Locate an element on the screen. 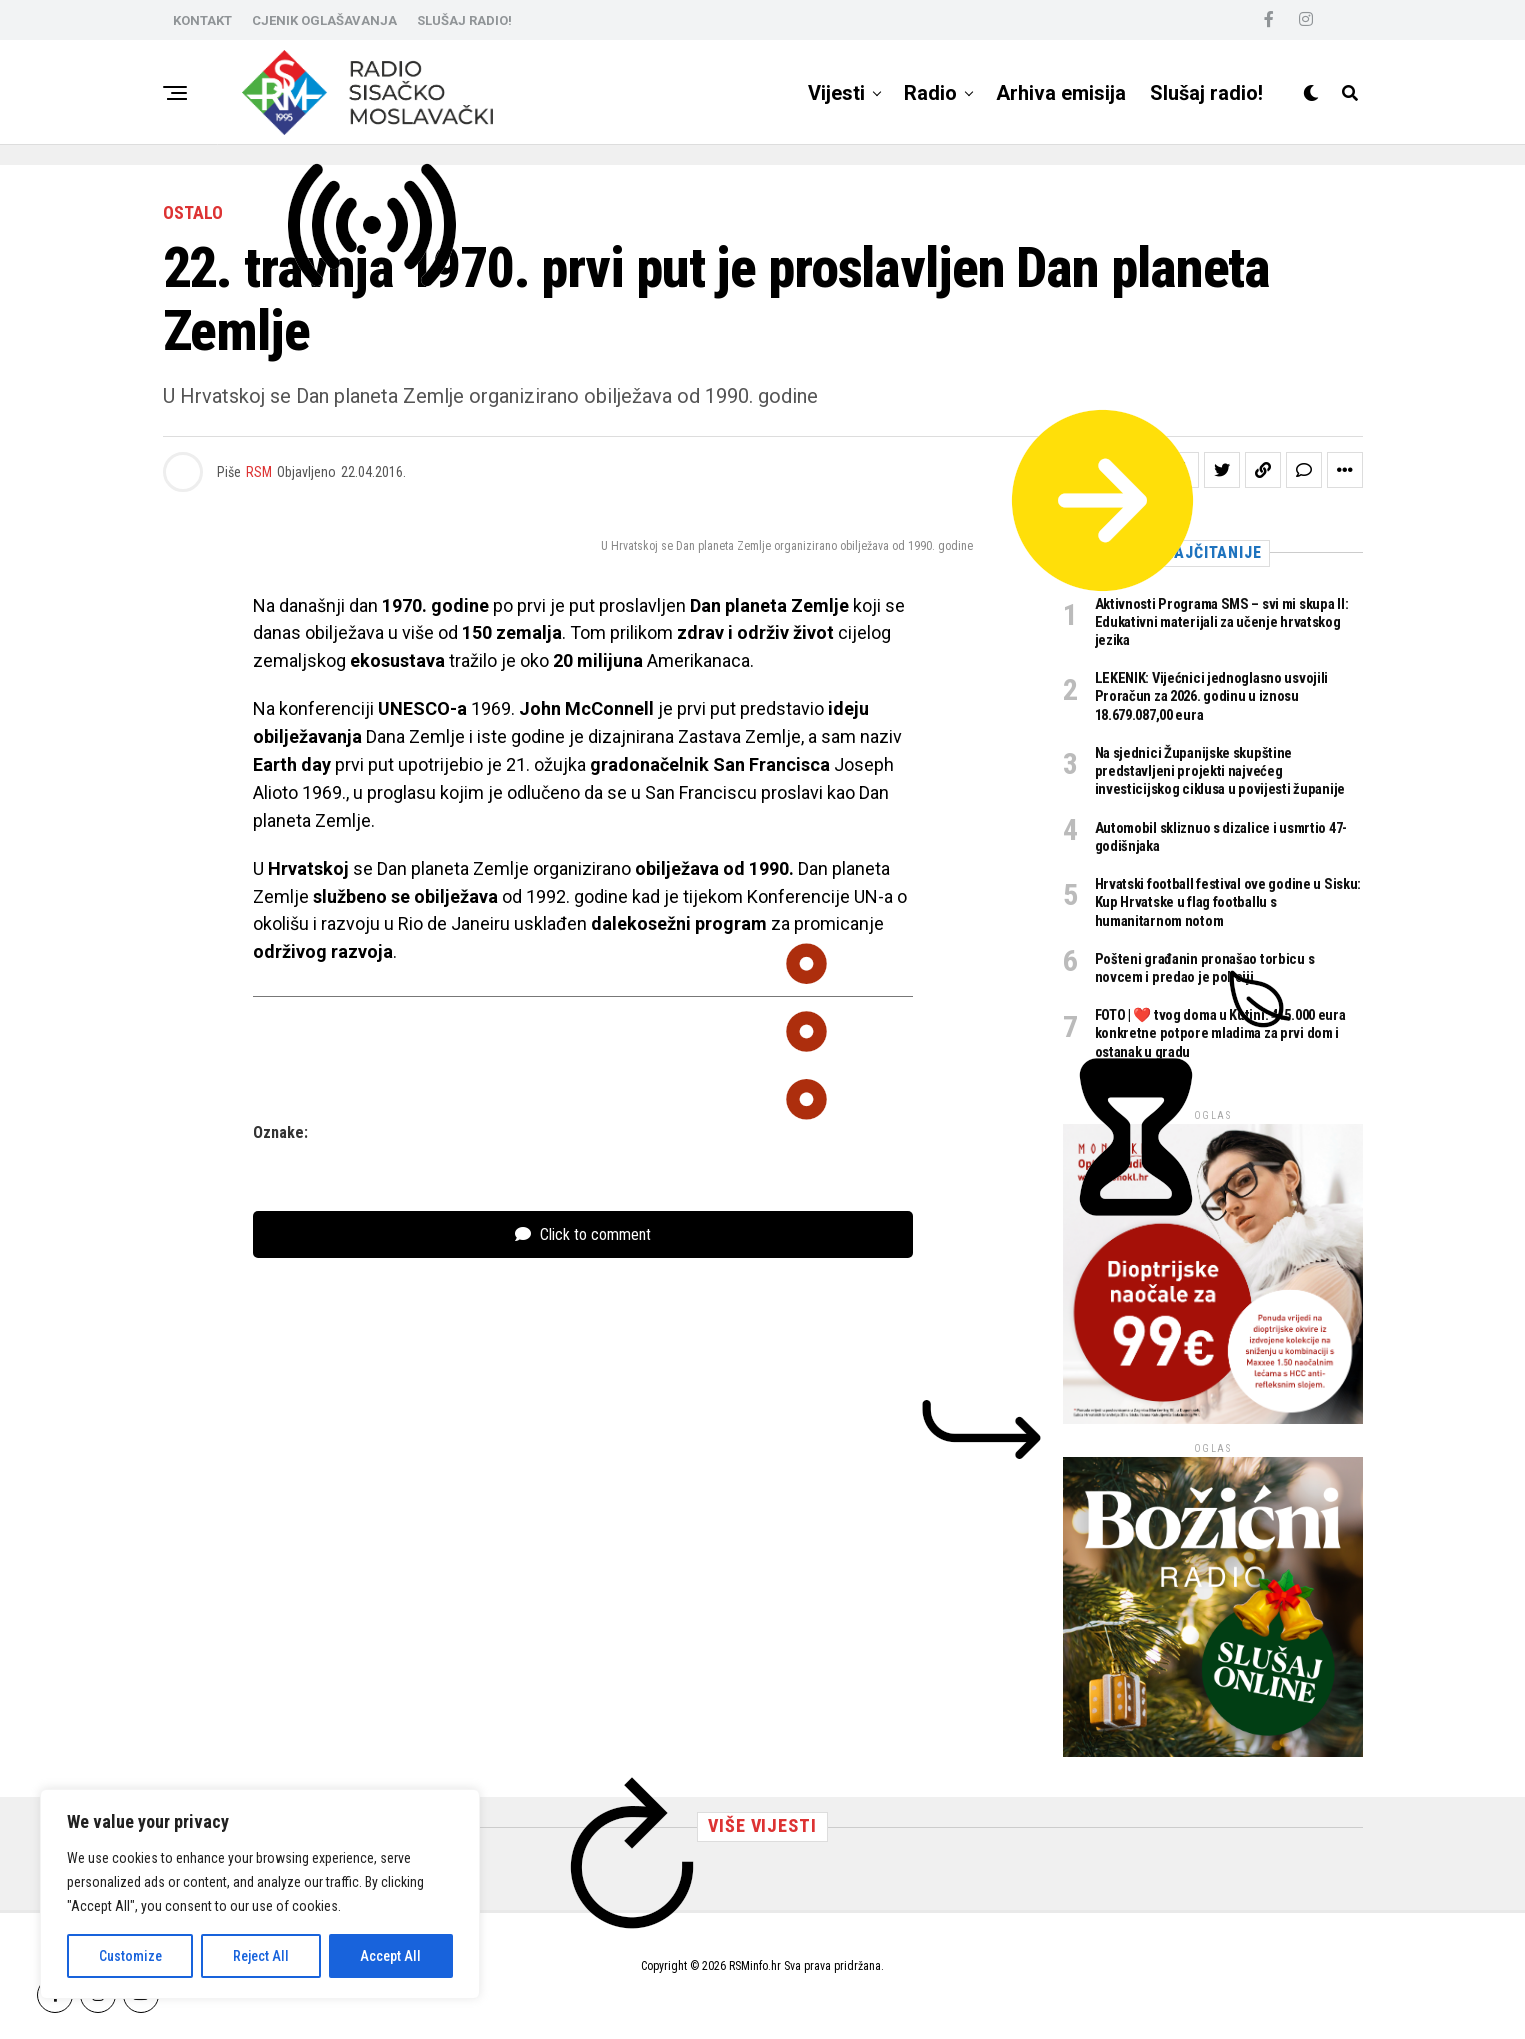 This screenshot has width=1525, height=2039. proceed to the next step or screen is located at coordinates (1102, 500).